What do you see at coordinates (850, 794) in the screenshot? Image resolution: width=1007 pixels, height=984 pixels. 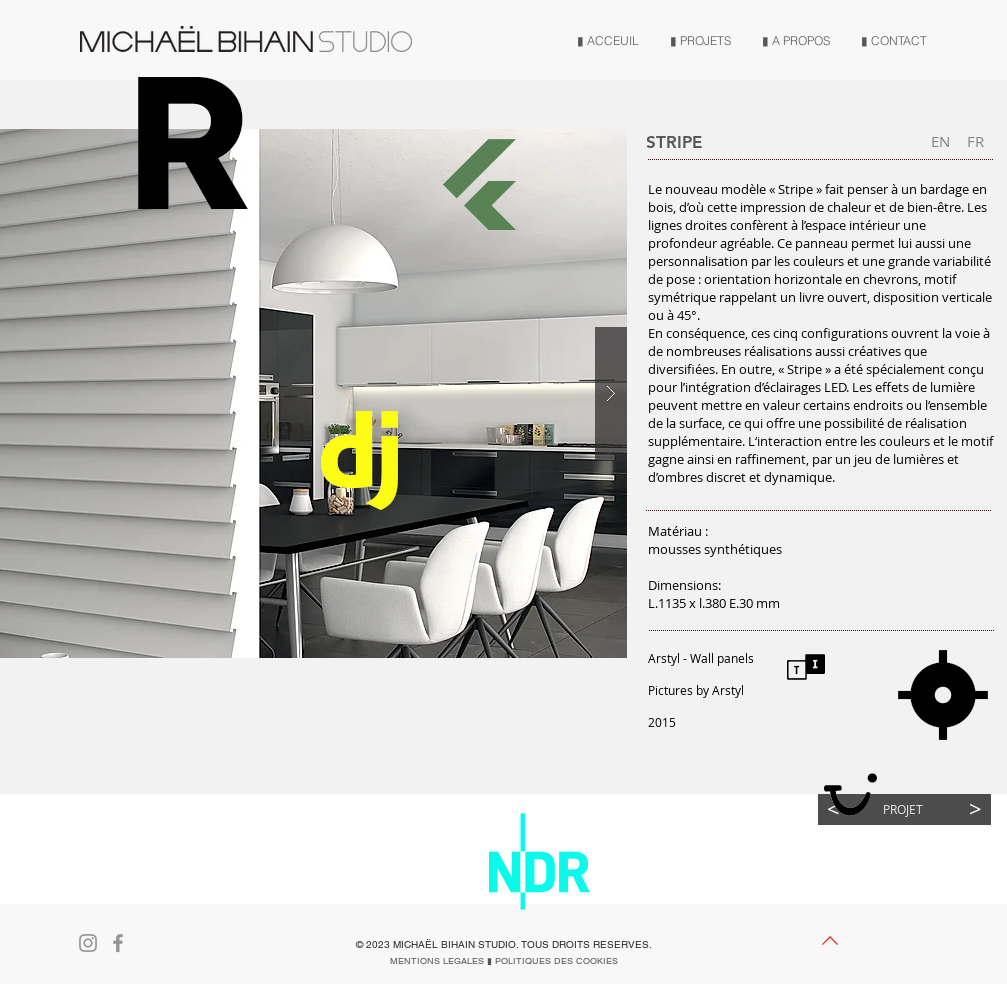 I see `TUI travel company logo` at bounding box center [850, 794].